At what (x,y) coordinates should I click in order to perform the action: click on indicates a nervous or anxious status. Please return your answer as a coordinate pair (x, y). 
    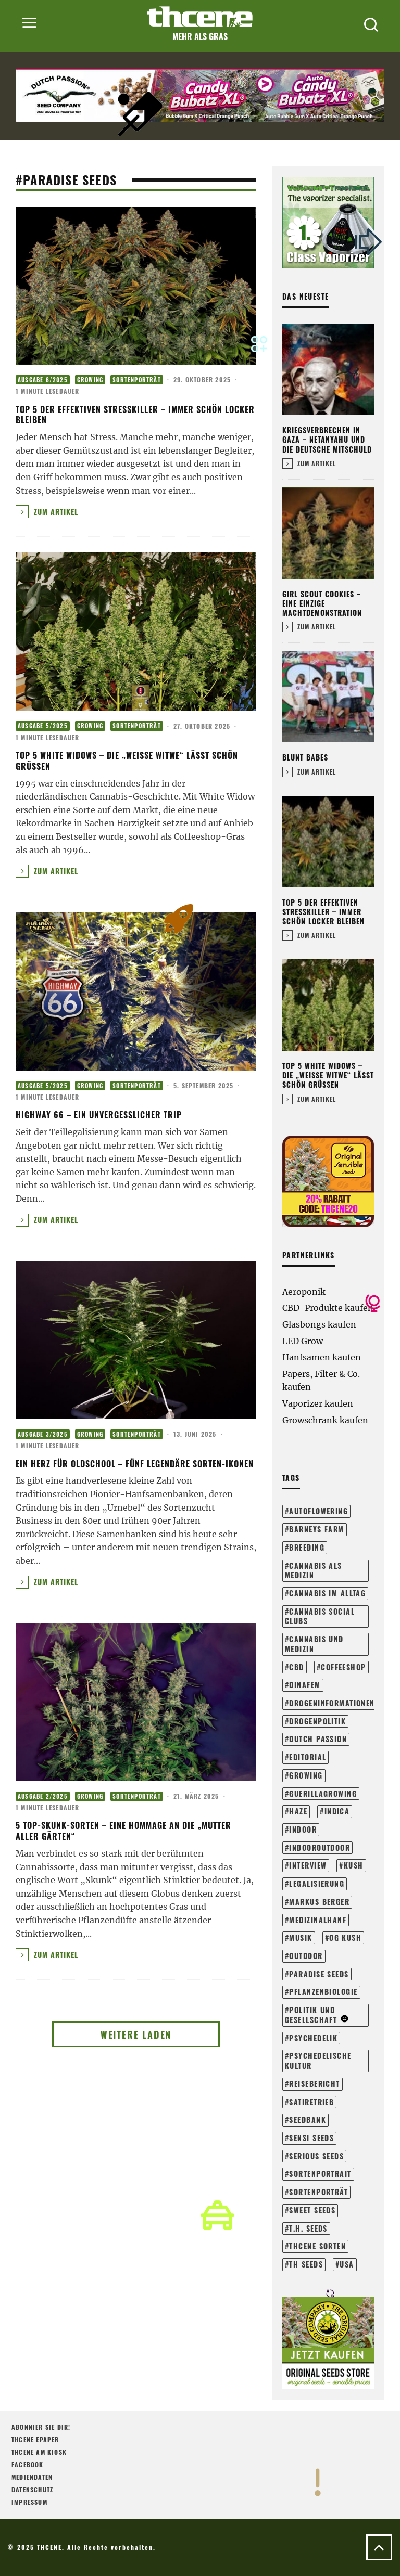
    Looking at the image, I should click on (344, 2018).